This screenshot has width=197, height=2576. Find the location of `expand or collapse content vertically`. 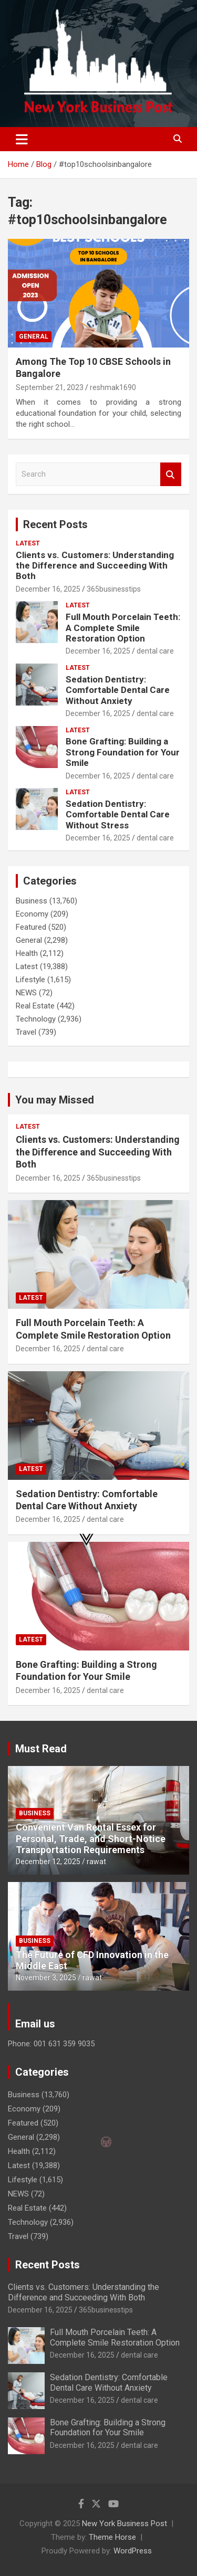

expand or collapse content vertically is located at coordinates (97, 1833).